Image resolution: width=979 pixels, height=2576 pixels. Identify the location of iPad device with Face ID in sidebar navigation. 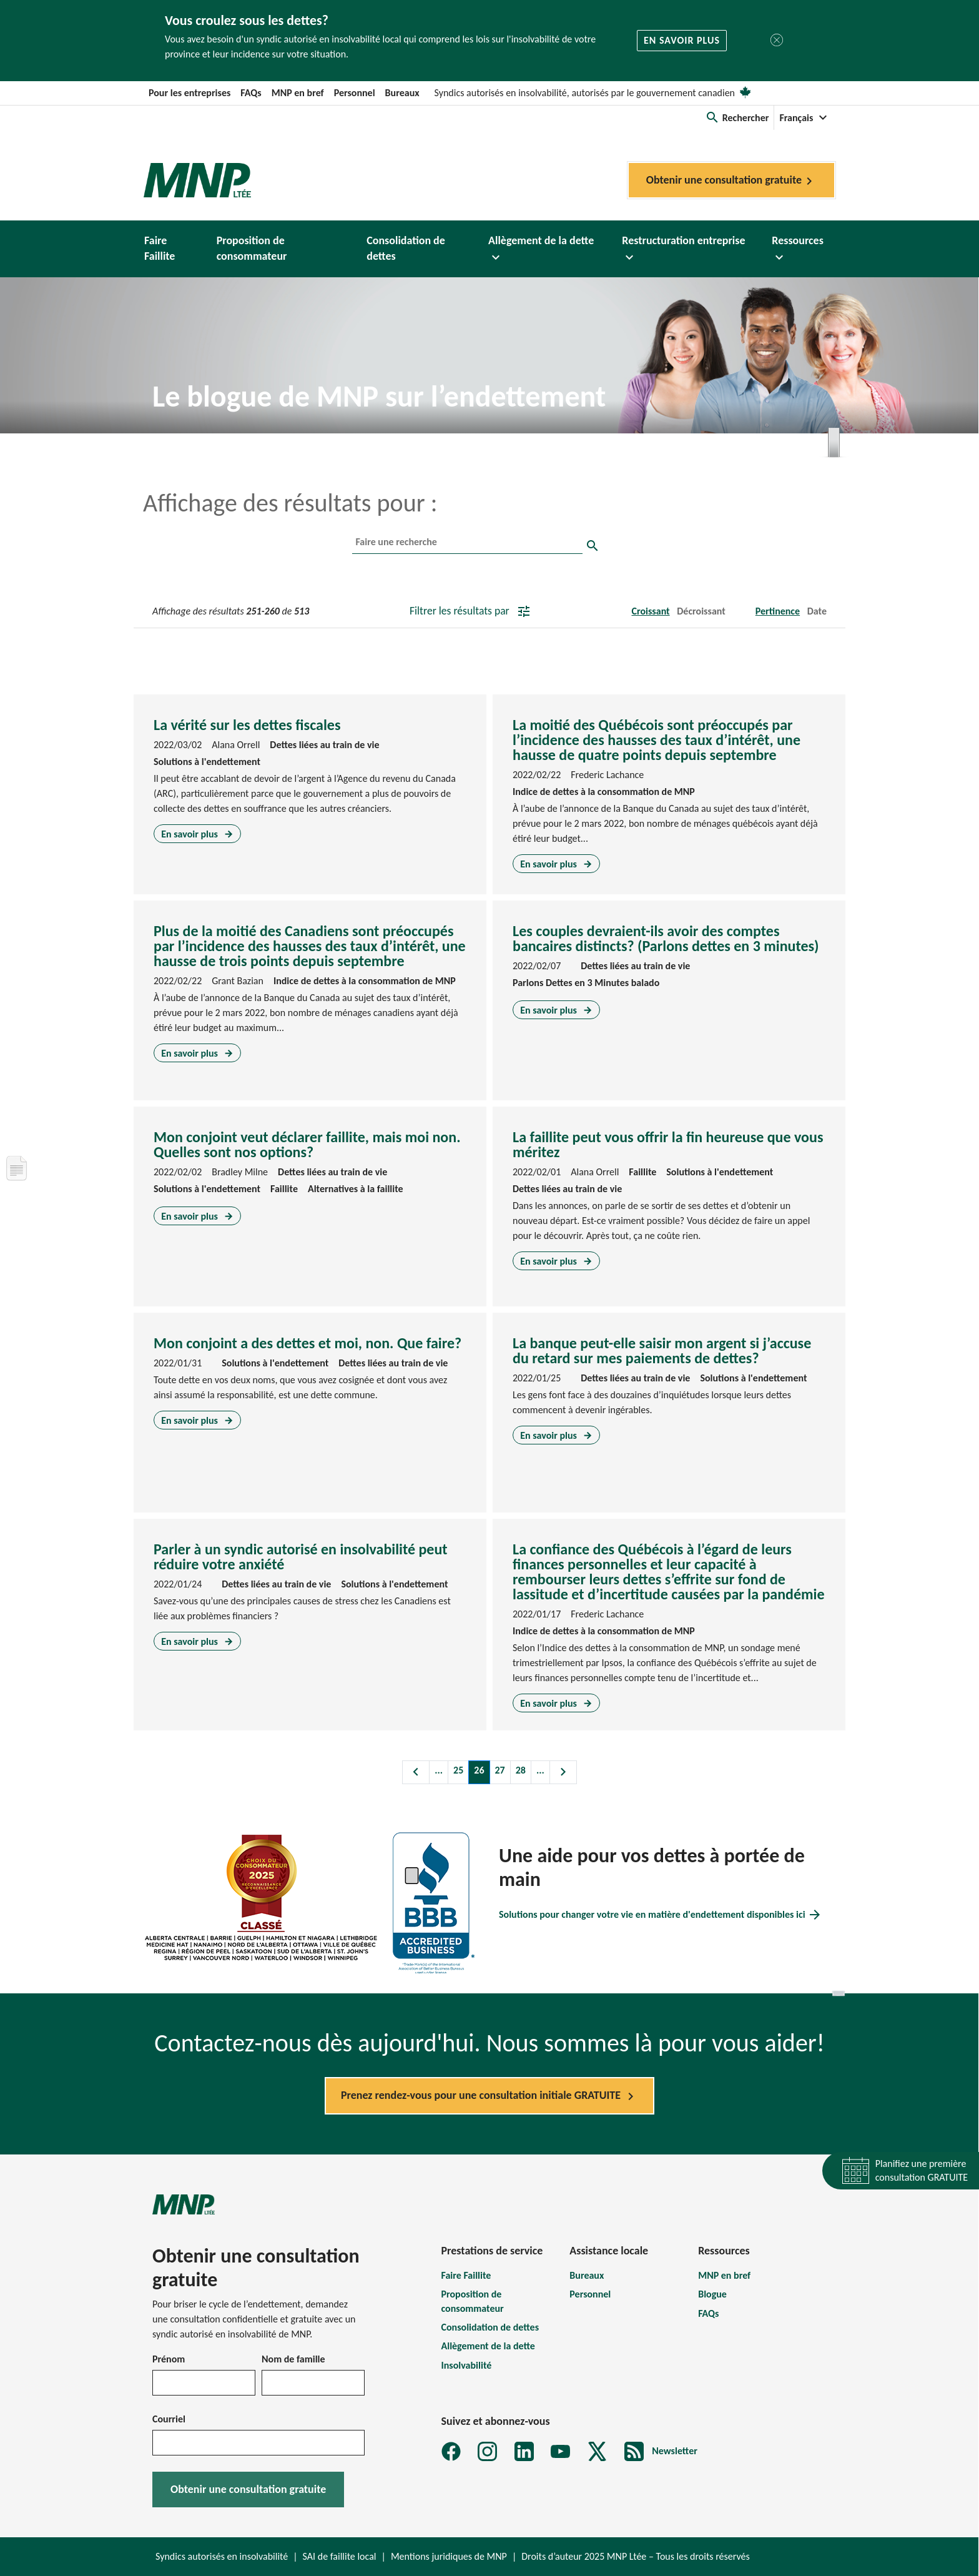
(411, 1875).